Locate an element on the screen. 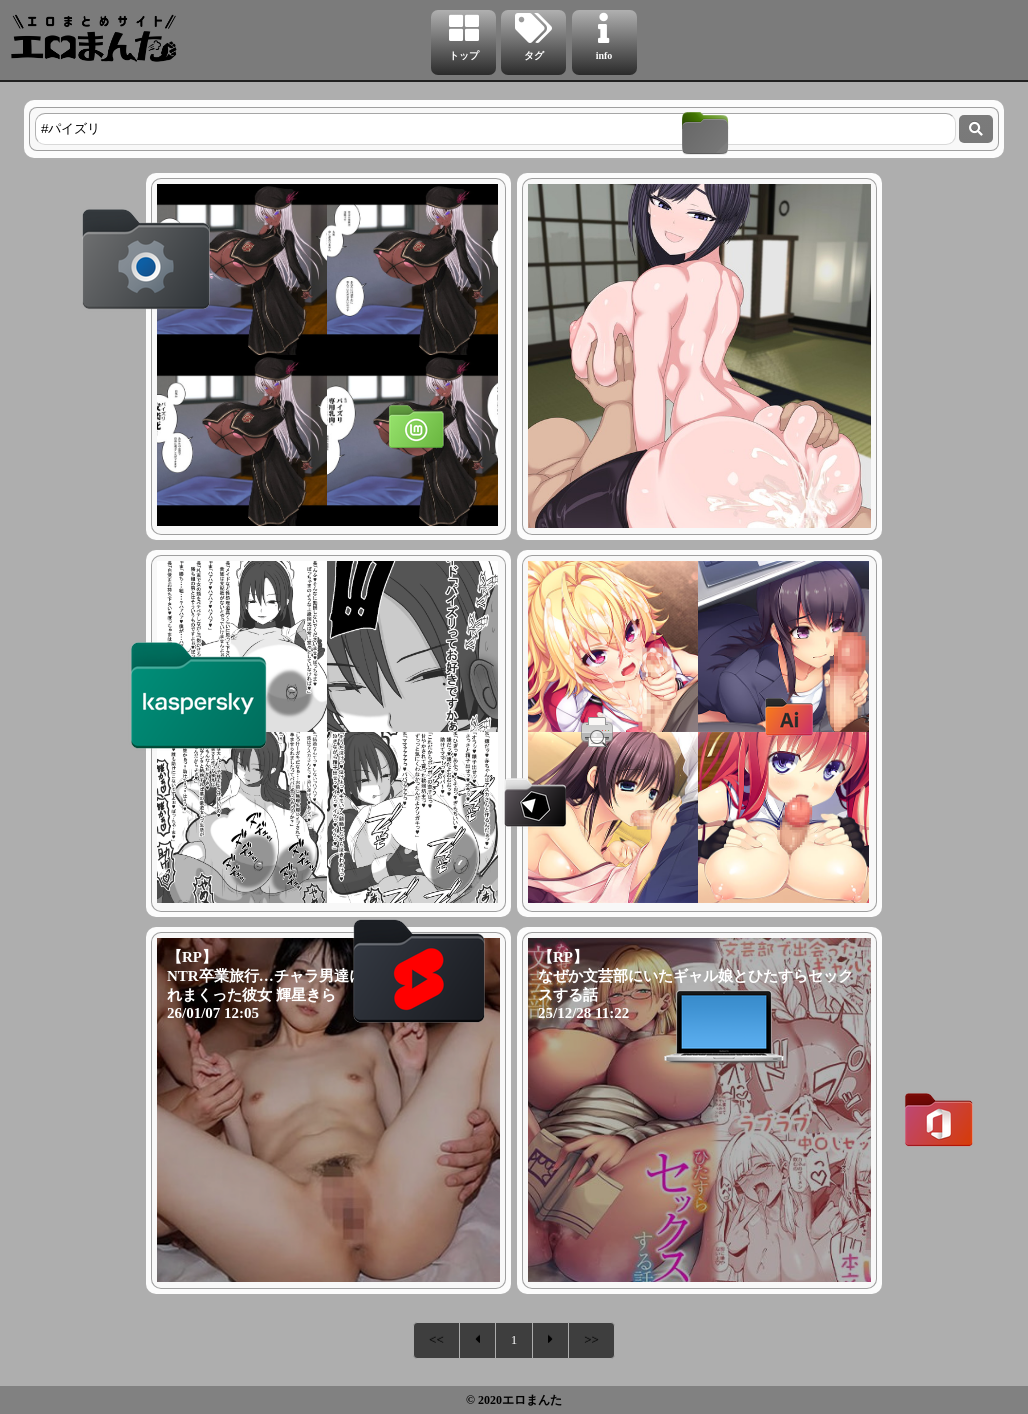 This screenshot has height=1414, width=1028. open folder containing Adobe Illustrator files is located at coordinates (789, 718).